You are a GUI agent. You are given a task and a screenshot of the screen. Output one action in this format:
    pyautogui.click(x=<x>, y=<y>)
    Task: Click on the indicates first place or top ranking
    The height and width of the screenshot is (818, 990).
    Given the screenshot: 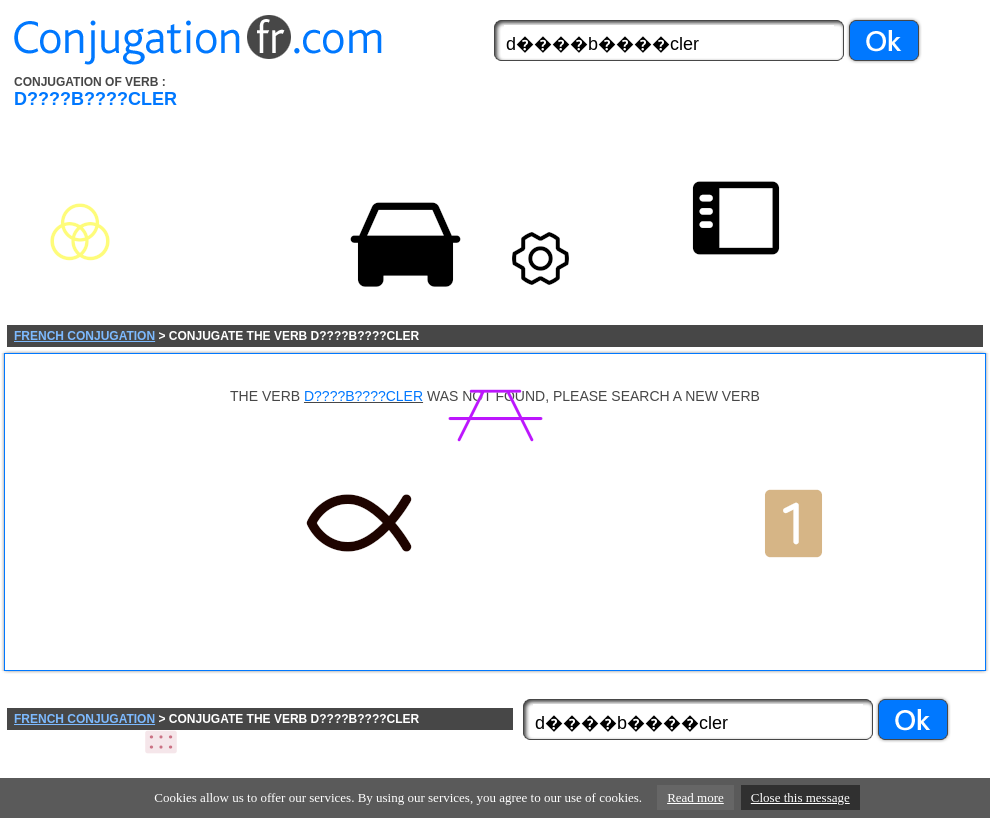 What is the action you would take?
    pyautogui.click(x=793, y=523)
    